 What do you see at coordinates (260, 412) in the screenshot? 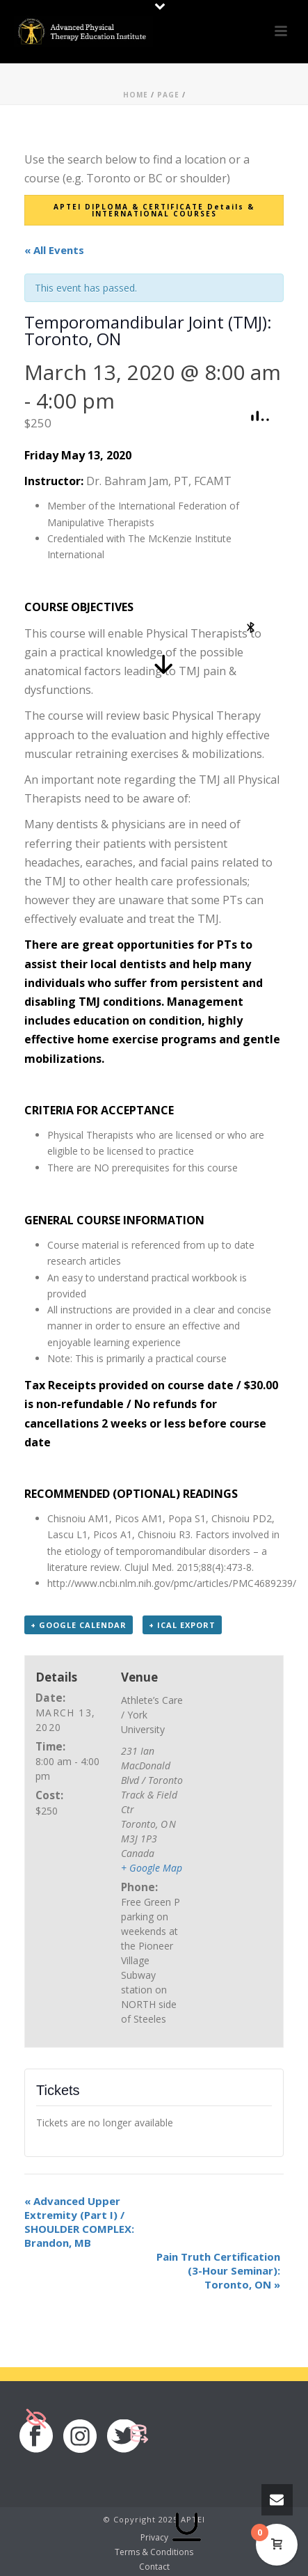
I see `indicates moderate signal strength` at bounding box center [260, 412].